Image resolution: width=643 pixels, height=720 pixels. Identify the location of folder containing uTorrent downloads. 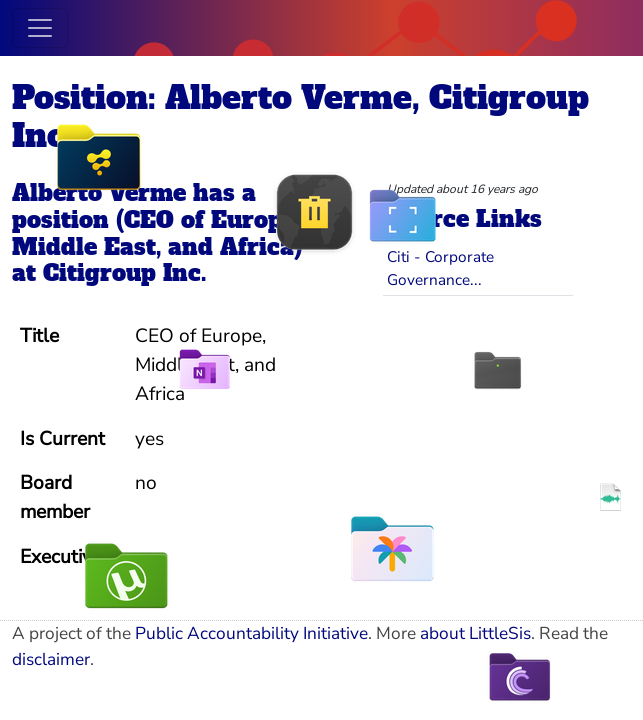
(126, 578).